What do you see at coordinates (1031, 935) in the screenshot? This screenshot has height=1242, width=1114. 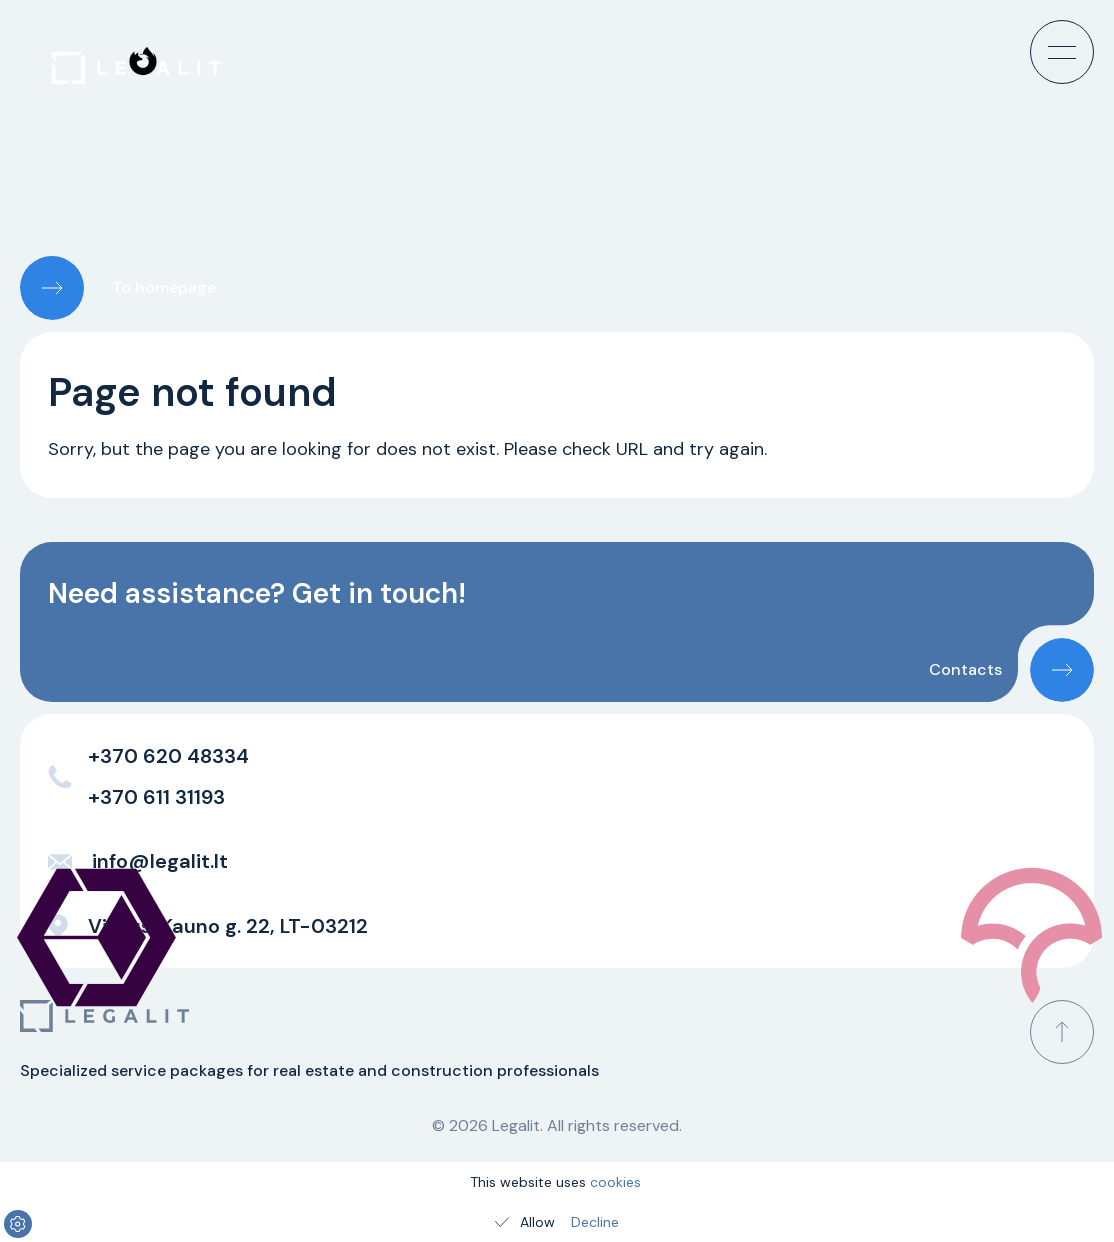 I see `link to Codecov code coverage service` at bounding box center [1031, 935].